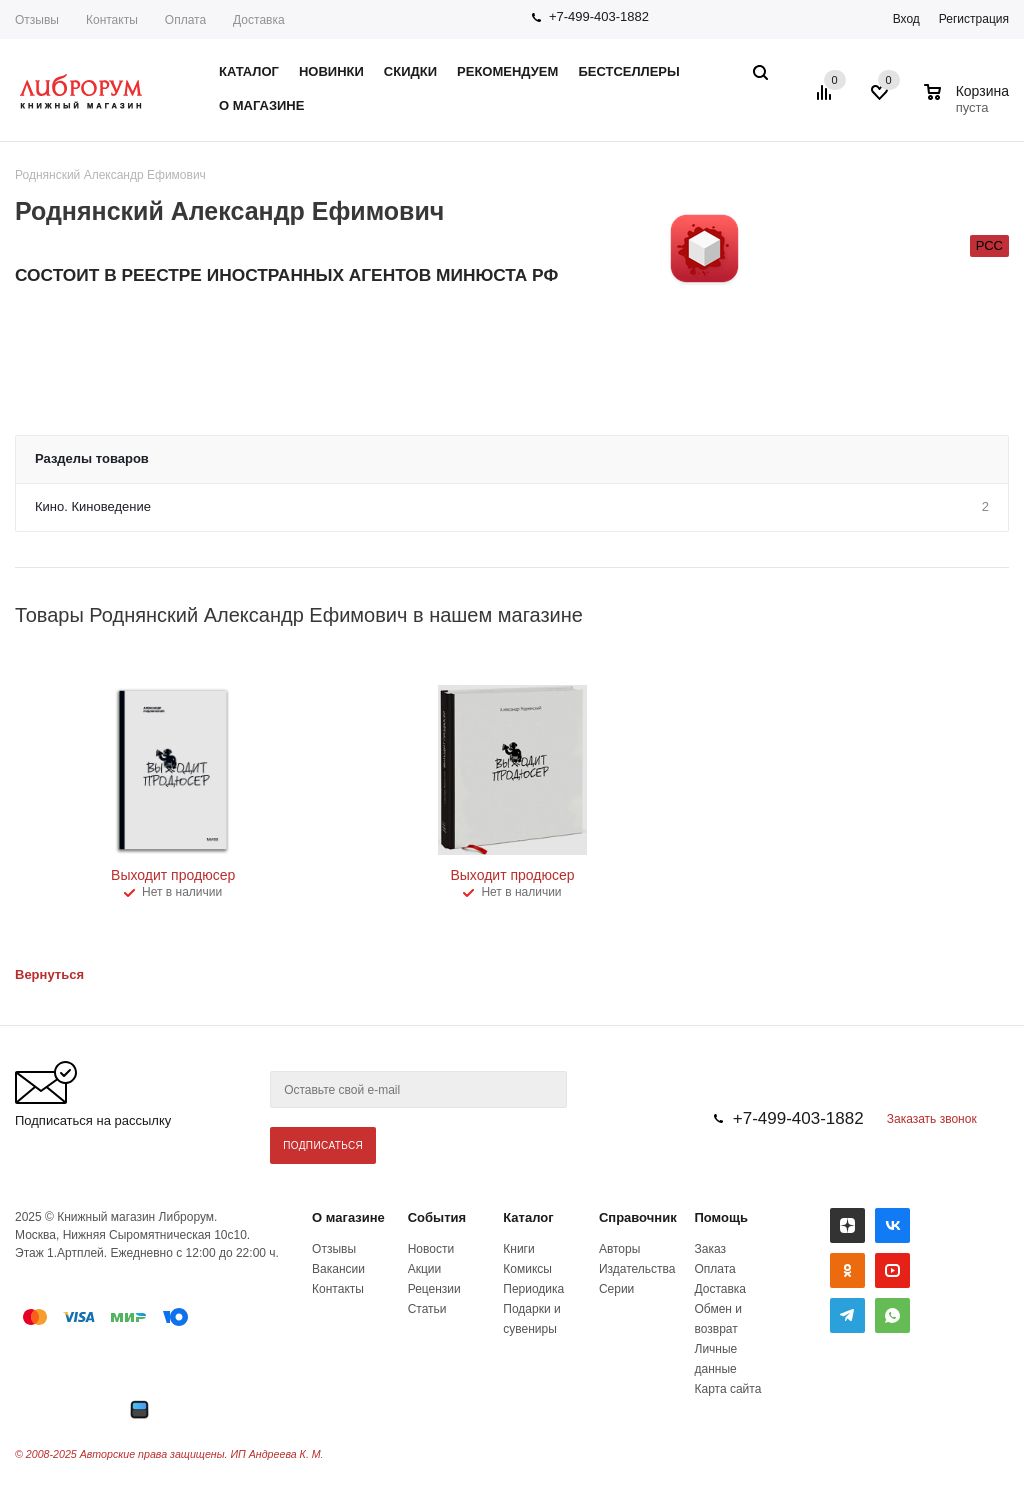  What do you see at coordinates (704, 248) in the screenshot?
I see `launch assaultcube game` at bounding box center [704, 248].